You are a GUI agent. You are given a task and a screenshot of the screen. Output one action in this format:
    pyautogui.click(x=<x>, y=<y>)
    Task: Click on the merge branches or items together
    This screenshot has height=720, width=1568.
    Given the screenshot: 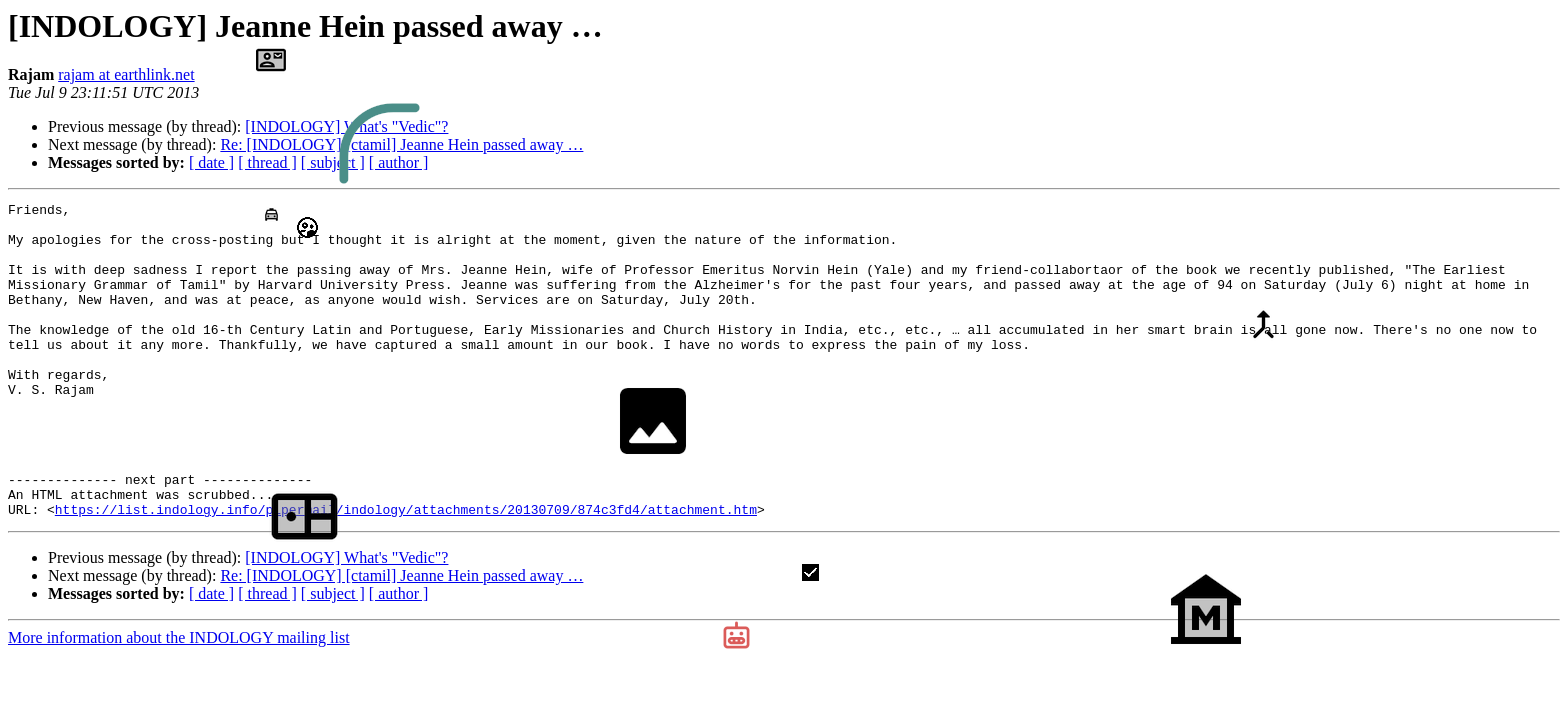 What is the action you would take?
    pyautogui.click(x=1263, y=324)
    